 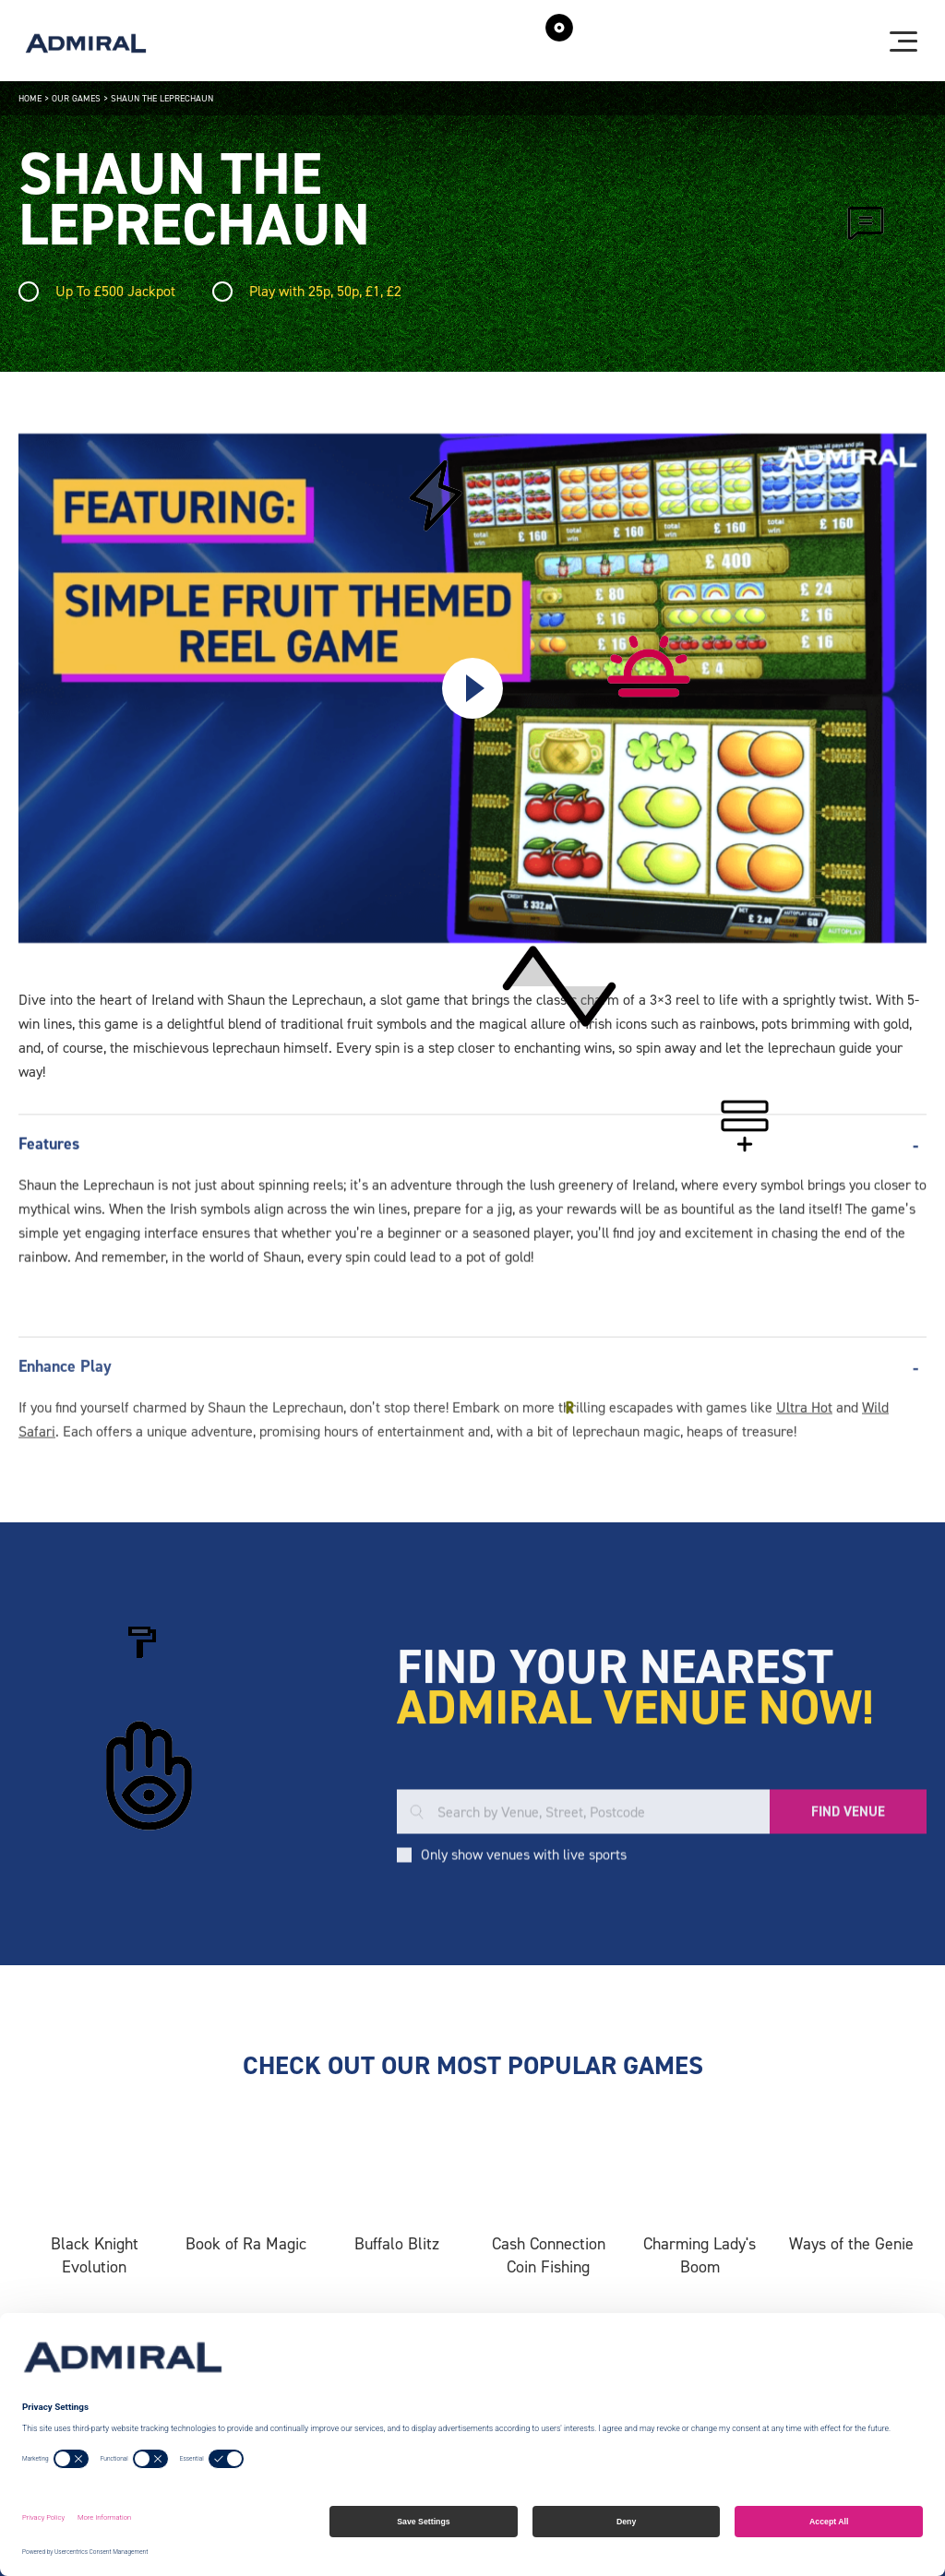 What do you see at coordinates (866, 221) in the screenshot?
I see `open a chat or messaging feature` at bounding box center [866, 221].